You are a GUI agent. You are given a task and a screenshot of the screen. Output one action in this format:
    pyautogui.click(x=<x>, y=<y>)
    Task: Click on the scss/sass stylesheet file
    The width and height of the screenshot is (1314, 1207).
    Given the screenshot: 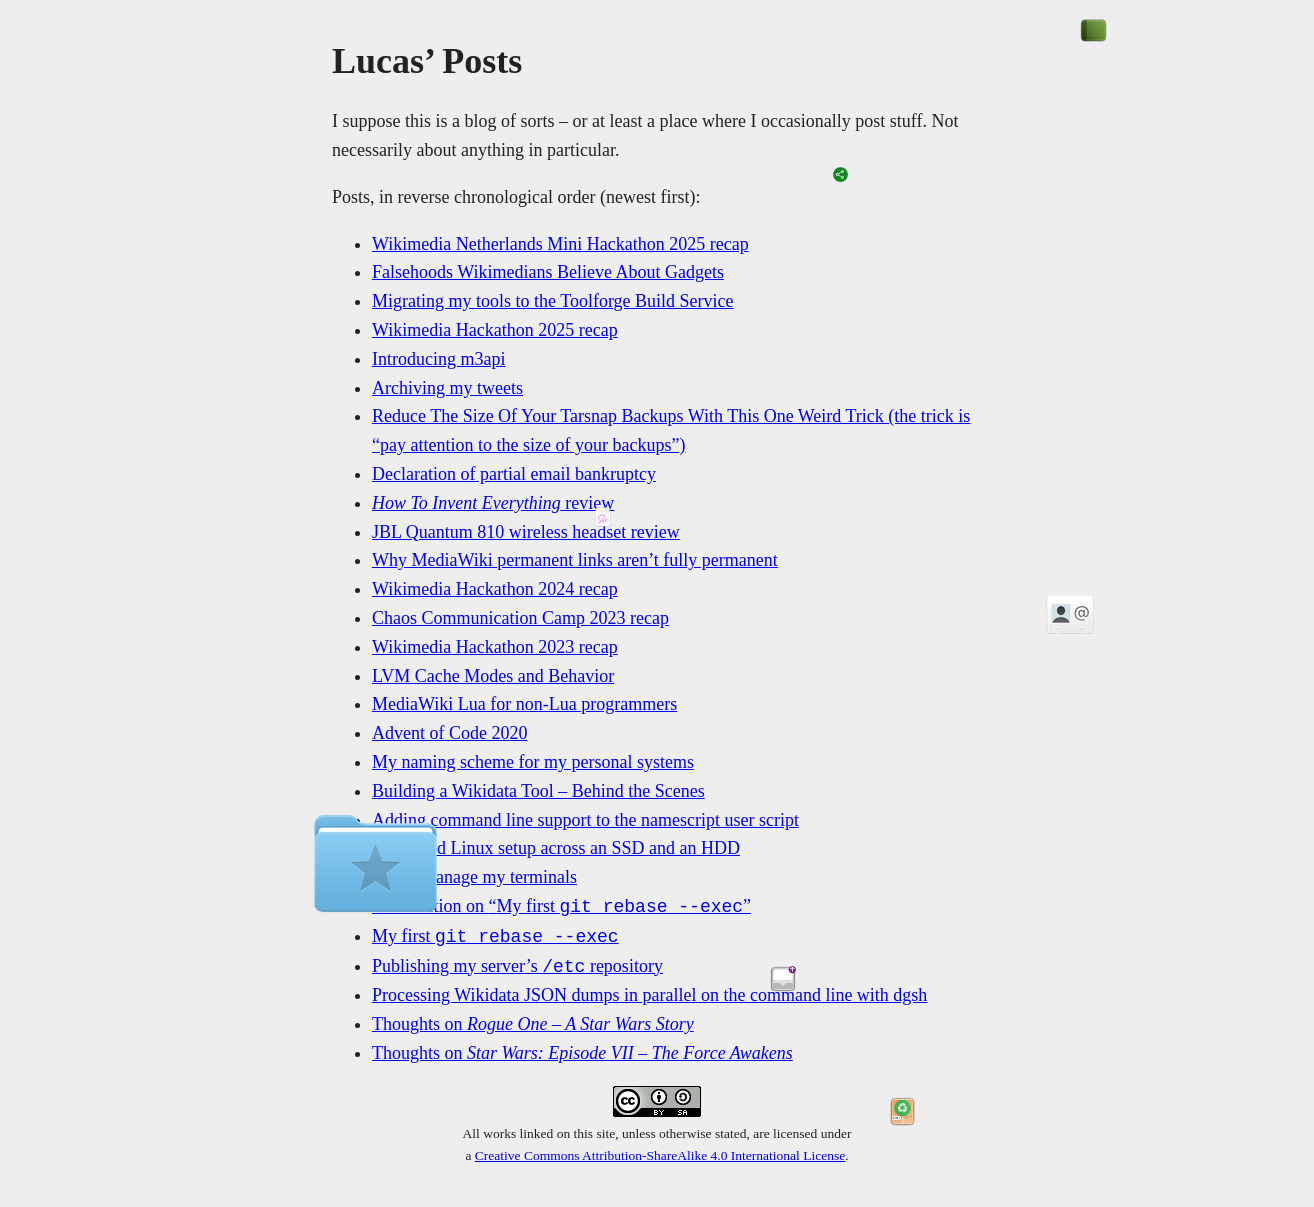 What is the action you would take?
    pyautogui.click(x=603, y=517)
    